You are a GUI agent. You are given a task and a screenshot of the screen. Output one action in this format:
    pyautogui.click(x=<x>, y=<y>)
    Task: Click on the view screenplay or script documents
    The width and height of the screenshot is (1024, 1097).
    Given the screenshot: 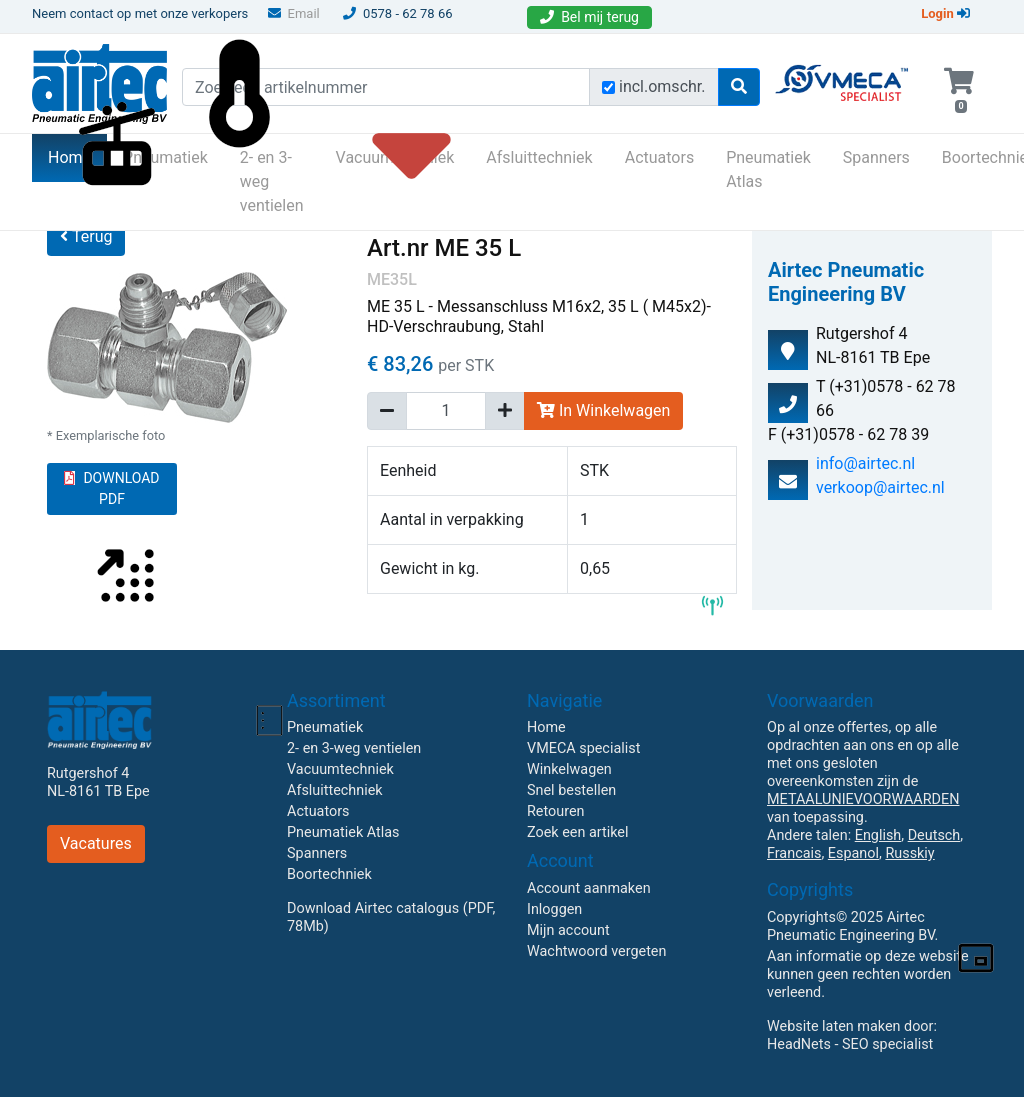 What is the action you would take?
    pyautogui.click(x=269, y=720)
    